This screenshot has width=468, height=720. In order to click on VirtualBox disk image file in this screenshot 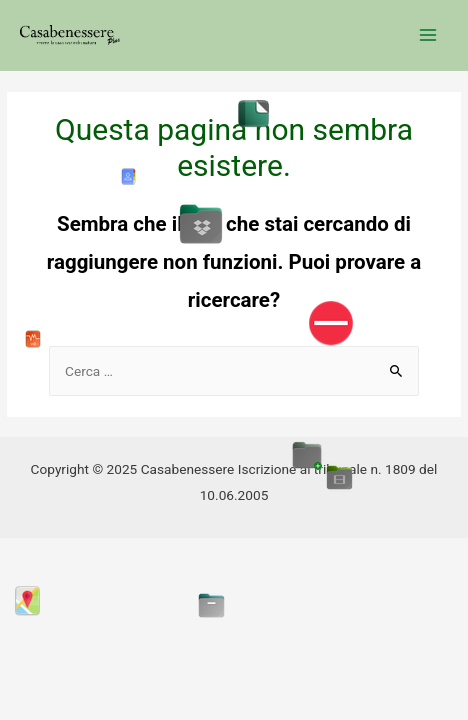, I will do `click(33, 339)`.